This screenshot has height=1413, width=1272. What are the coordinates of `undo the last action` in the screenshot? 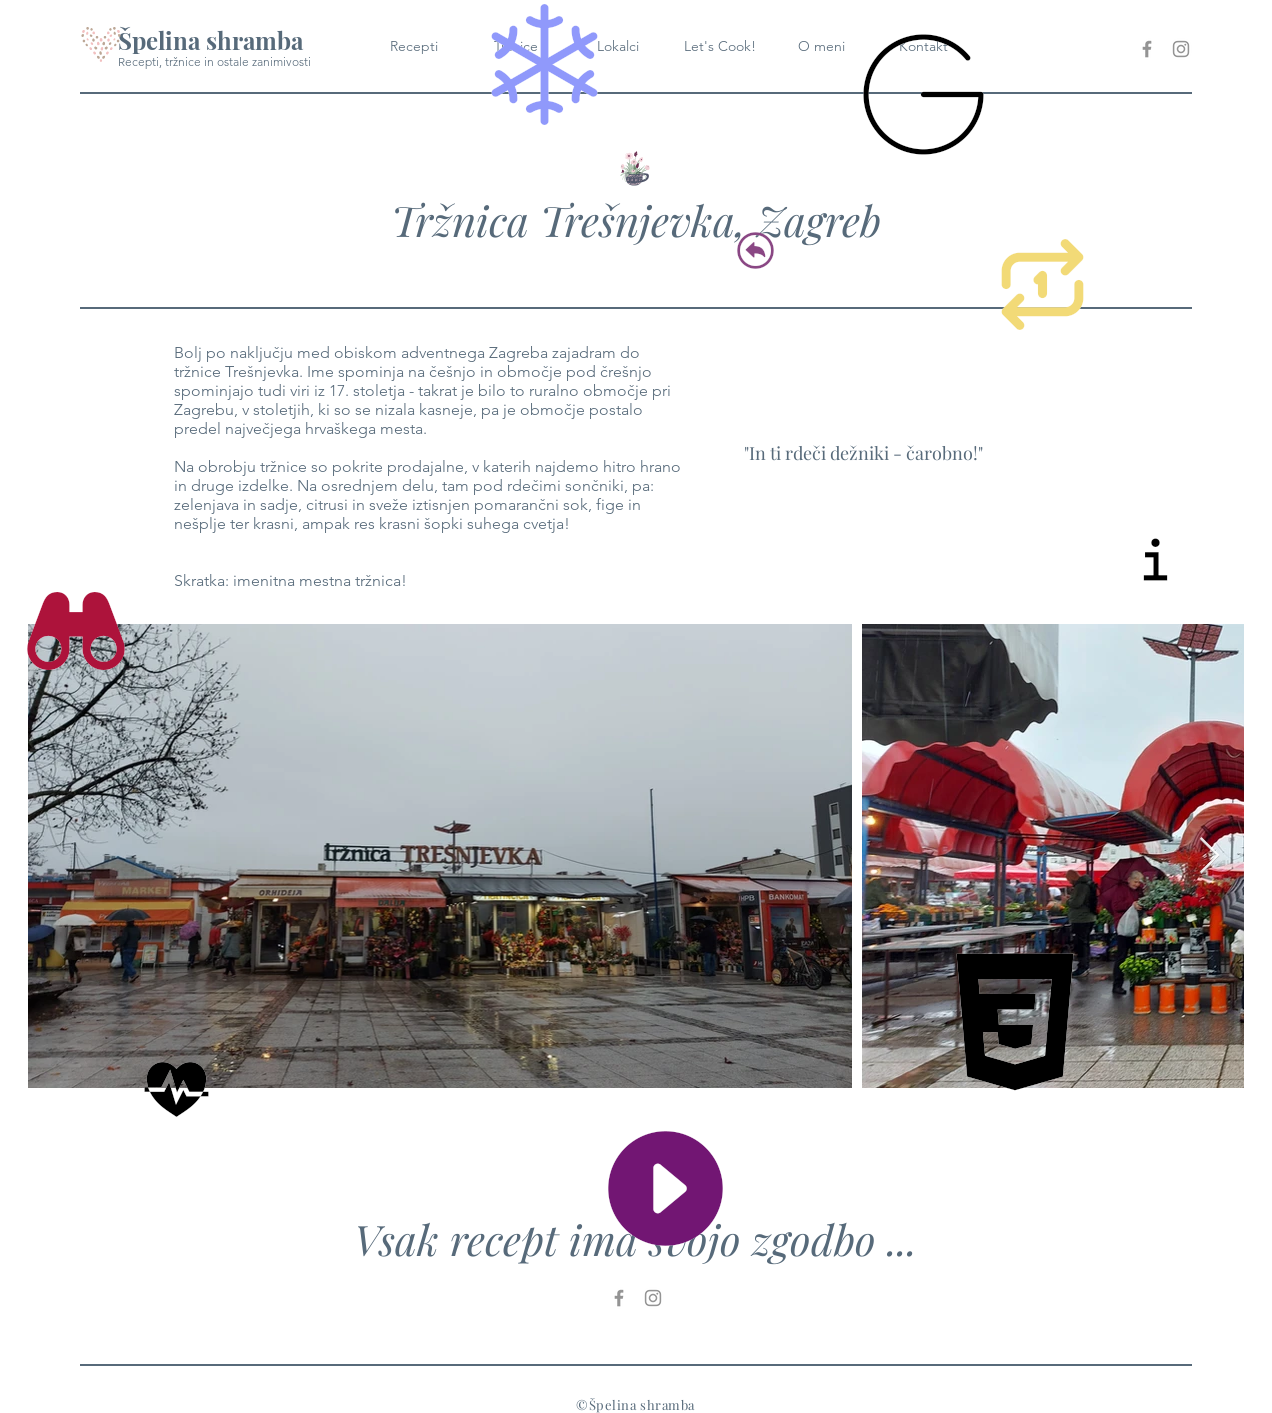 It's located at (755, 250).